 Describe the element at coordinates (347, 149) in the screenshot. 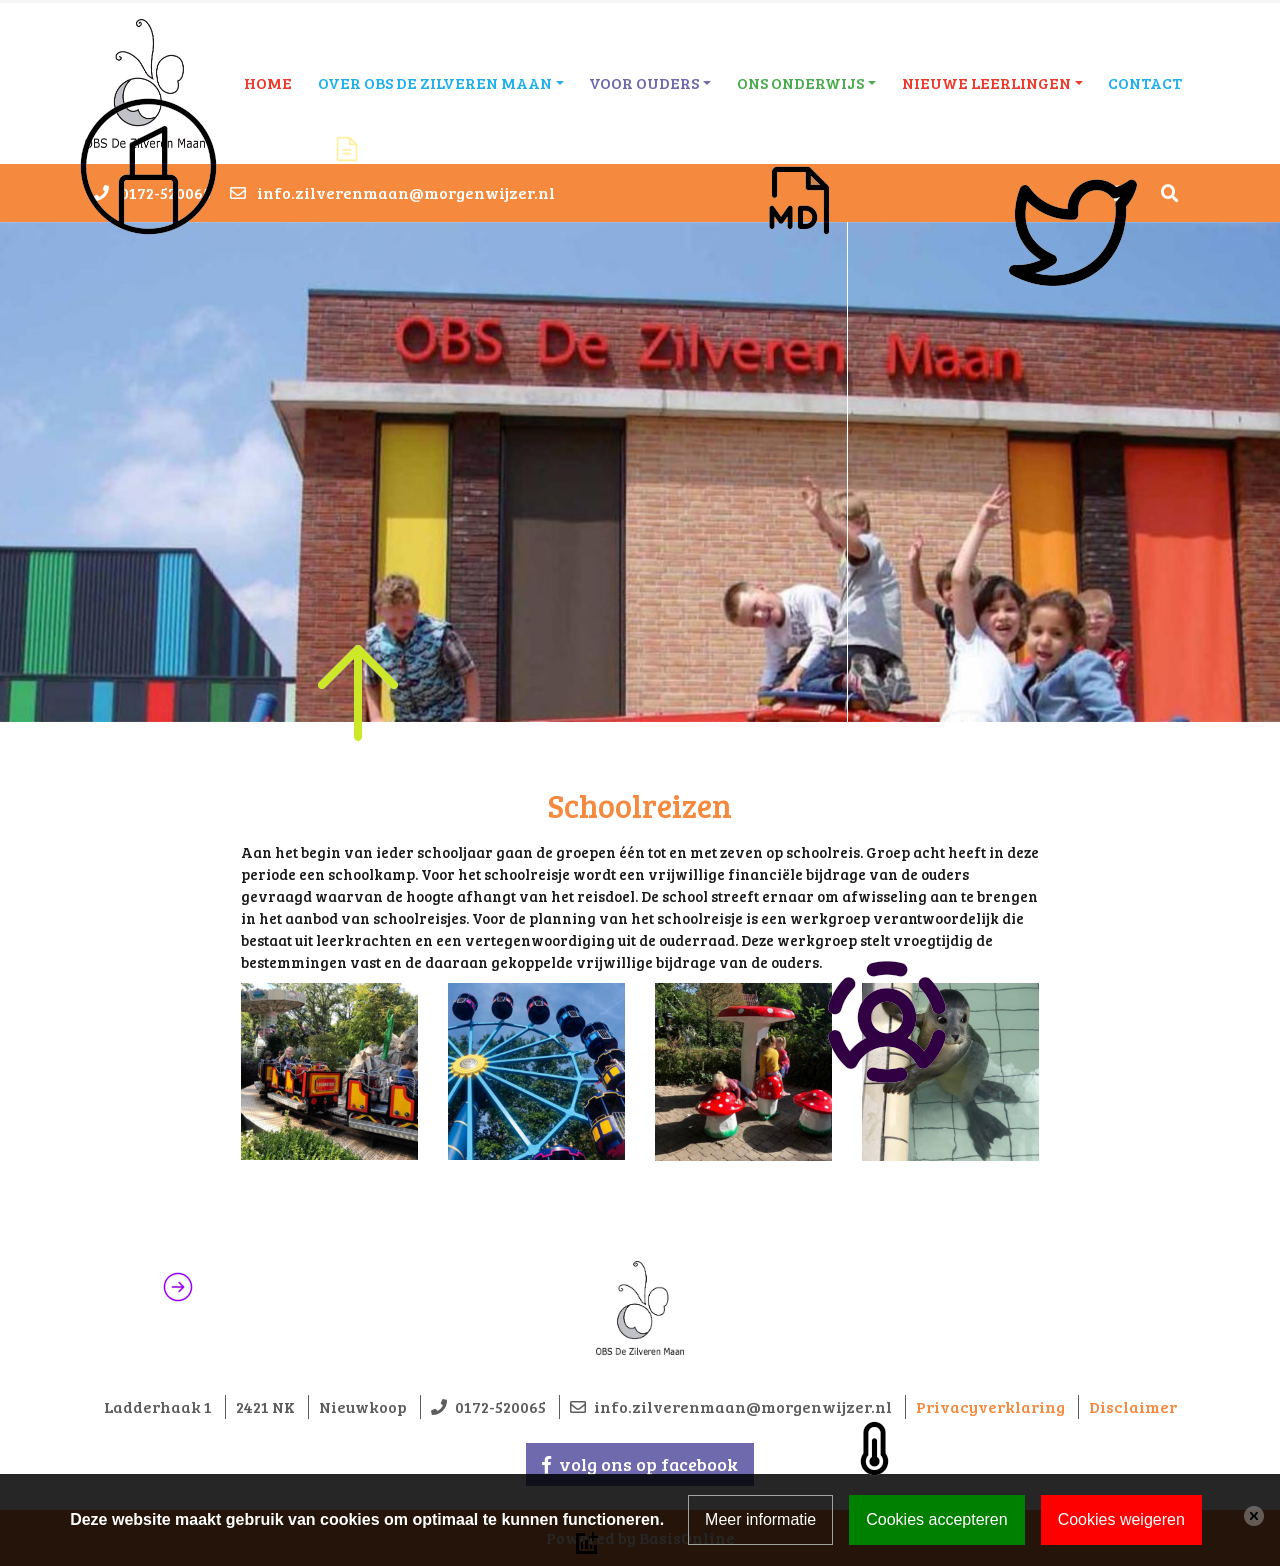

I see `view document or text file` at that location.